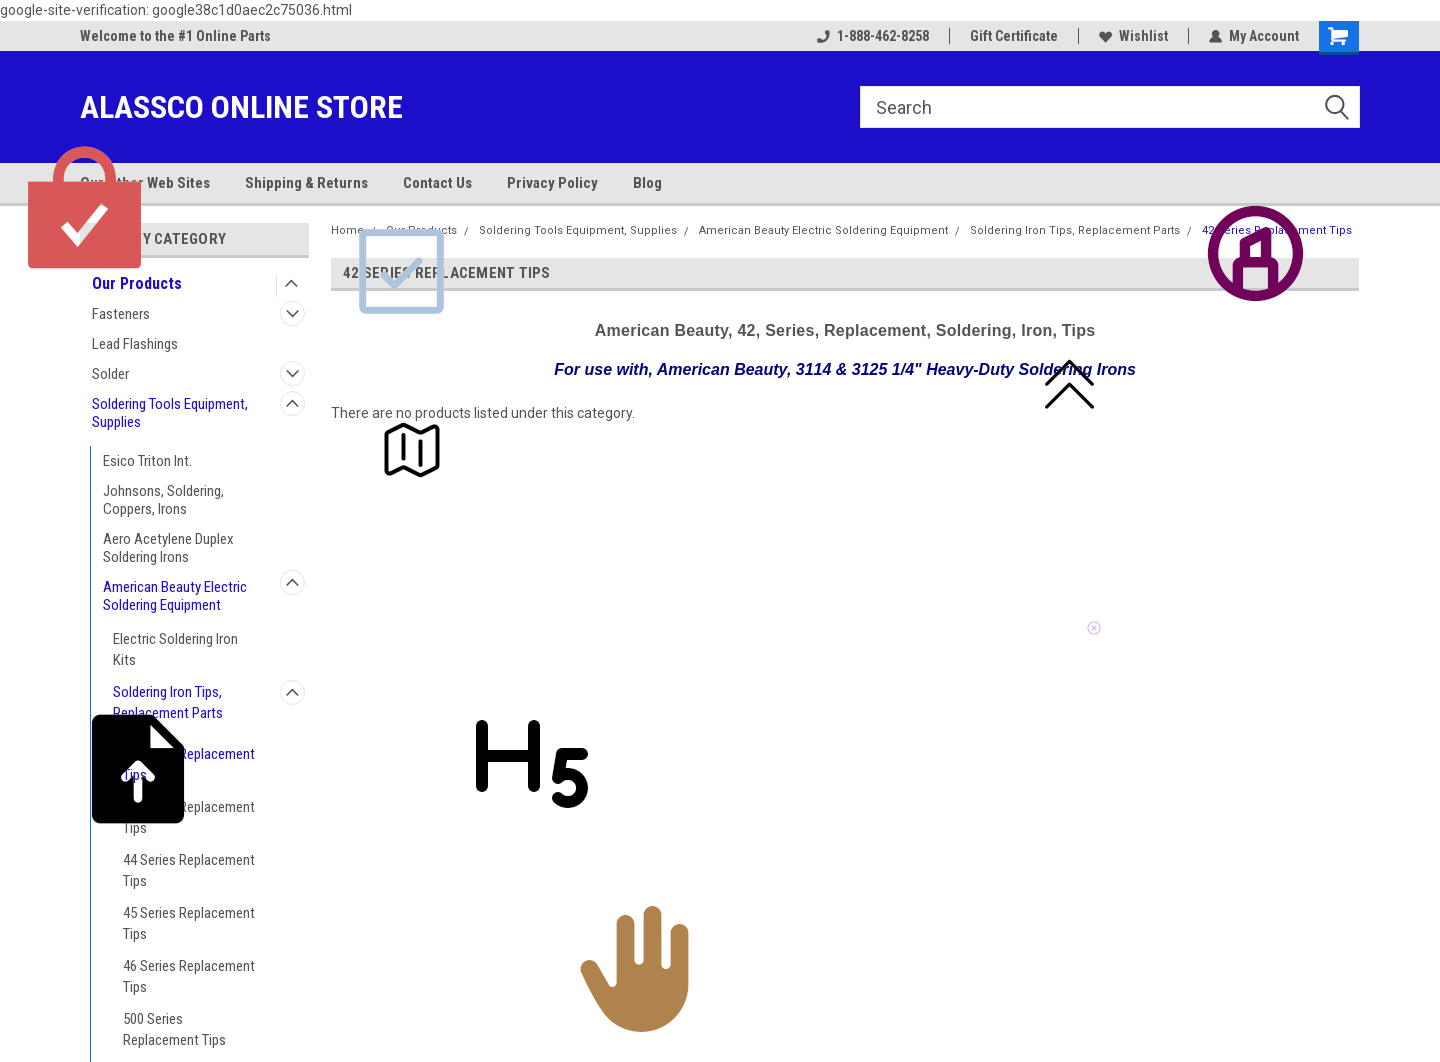  I want to click on order confirmed or purchase complete, so click(84, 207).